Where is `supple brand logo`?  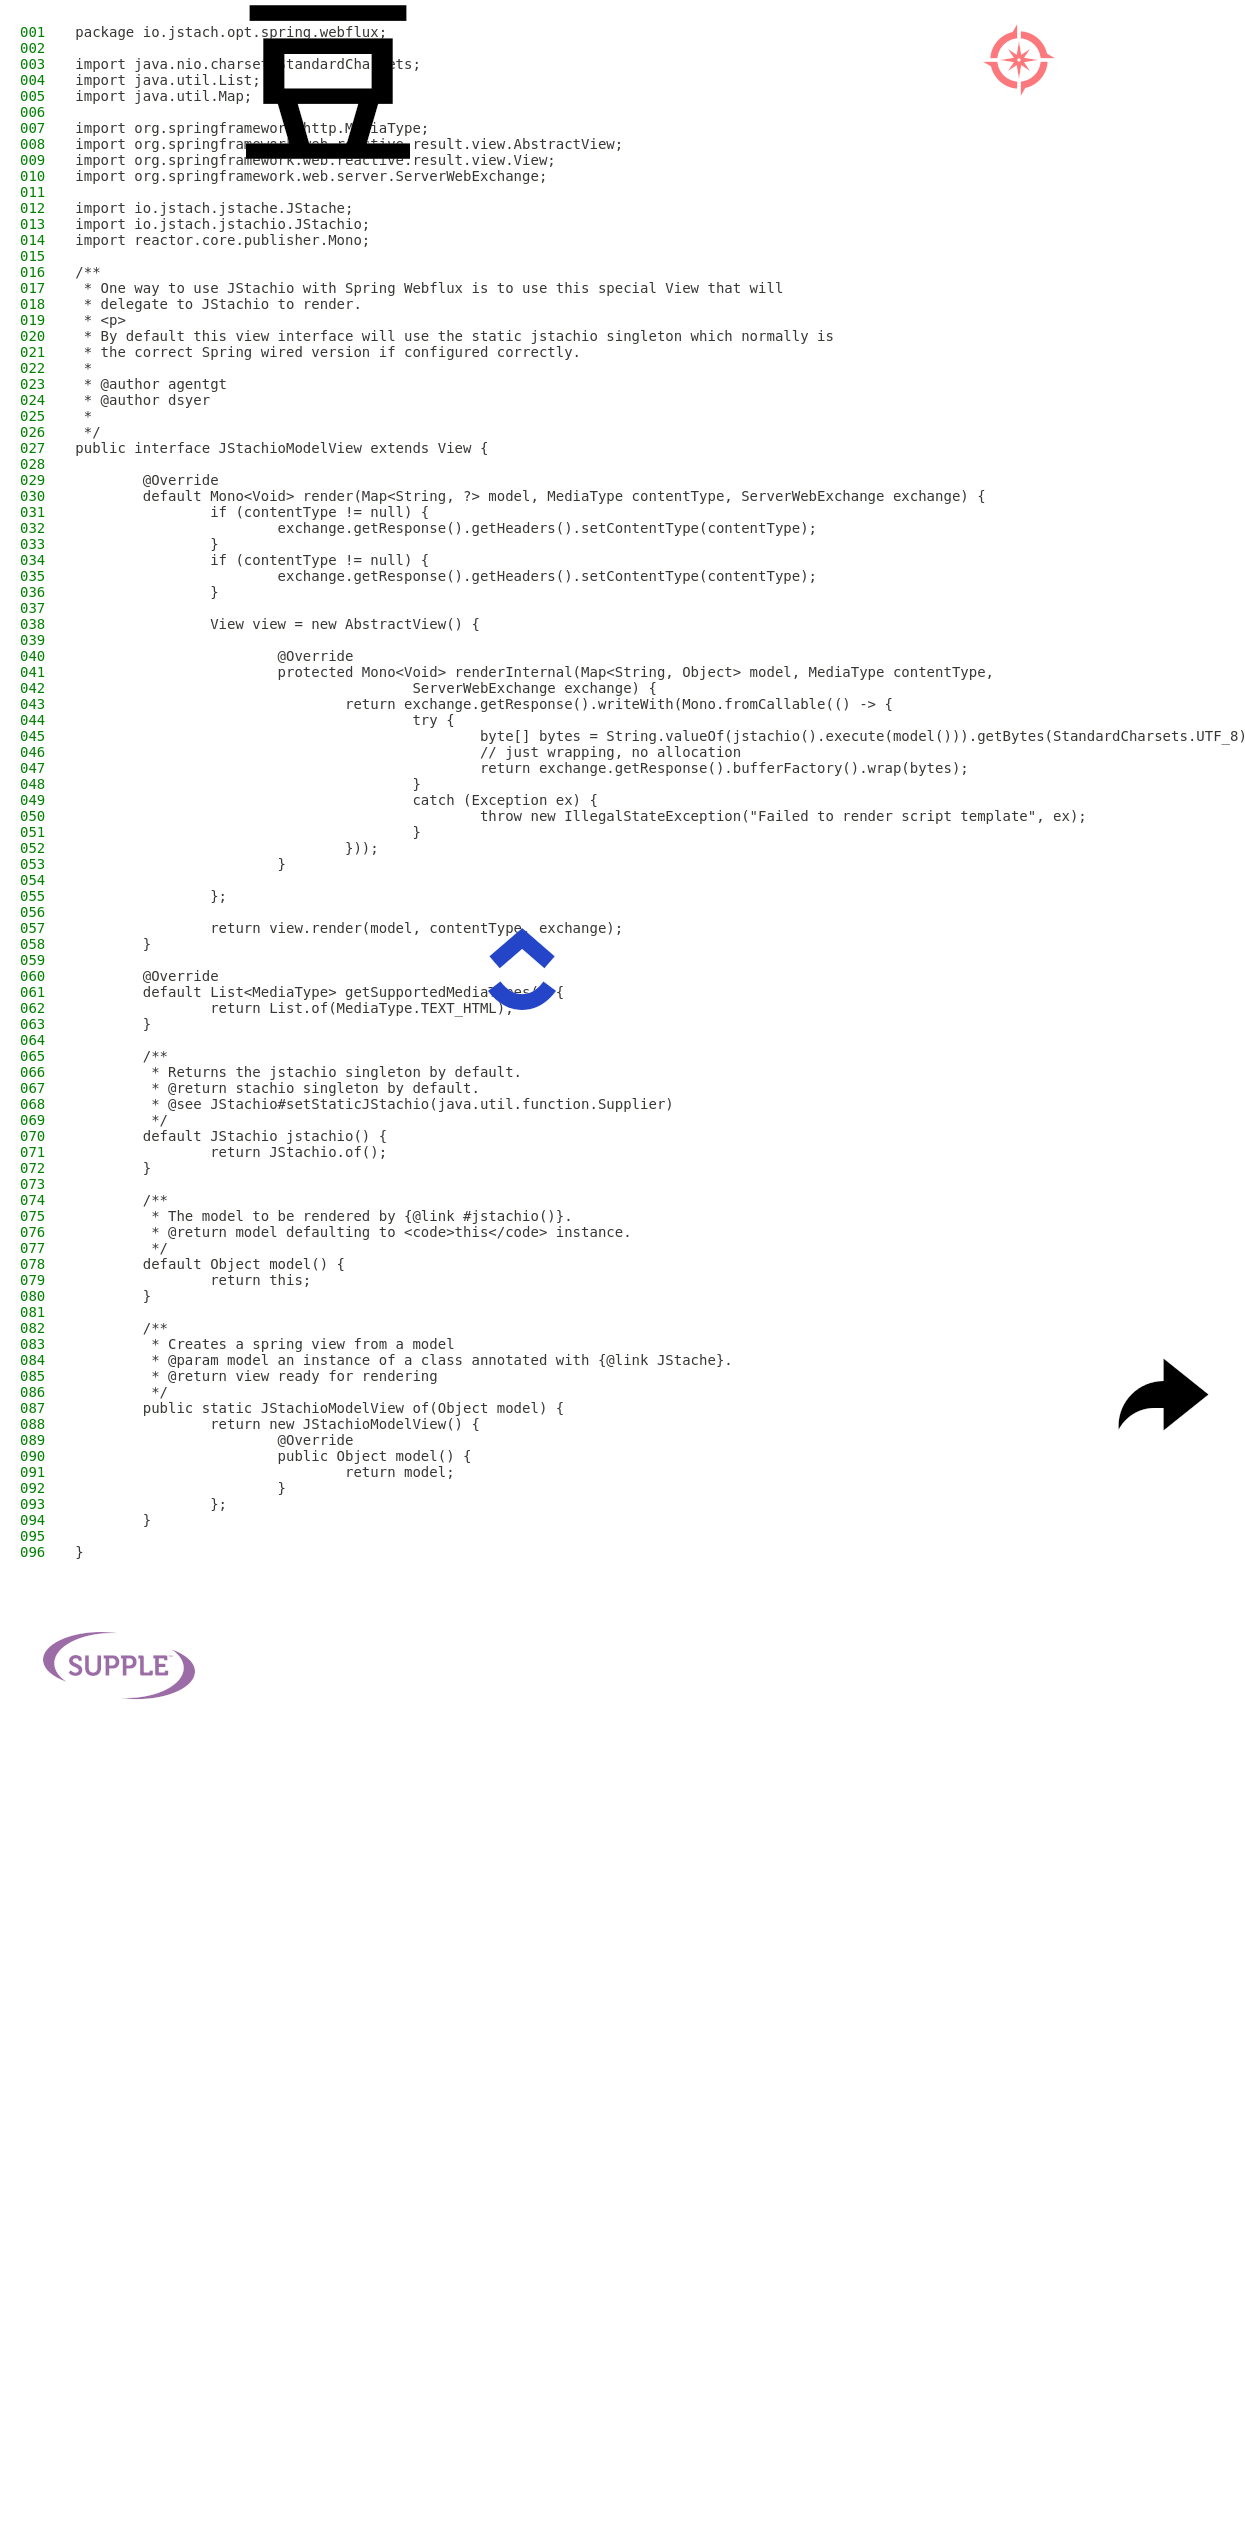 supple brand logo is located at coordinates (119, 1670).